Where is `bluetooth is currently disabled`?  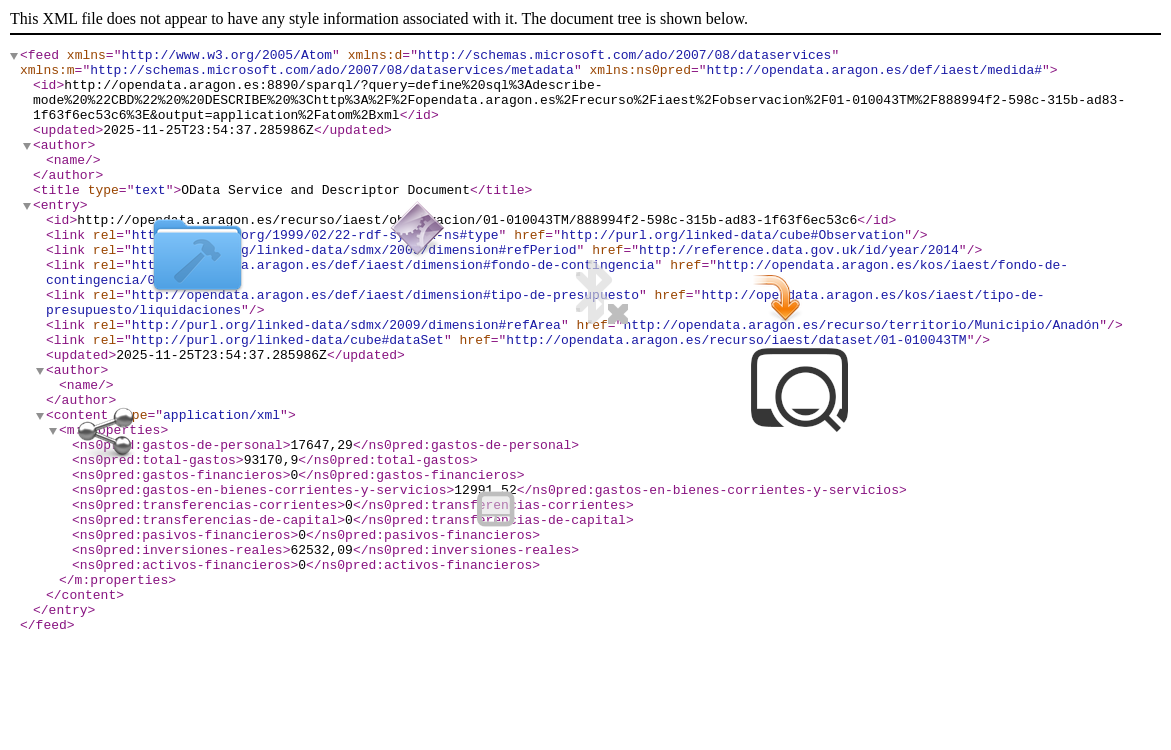
bluetooth is currently disabled is located at coordinates (596, 292).